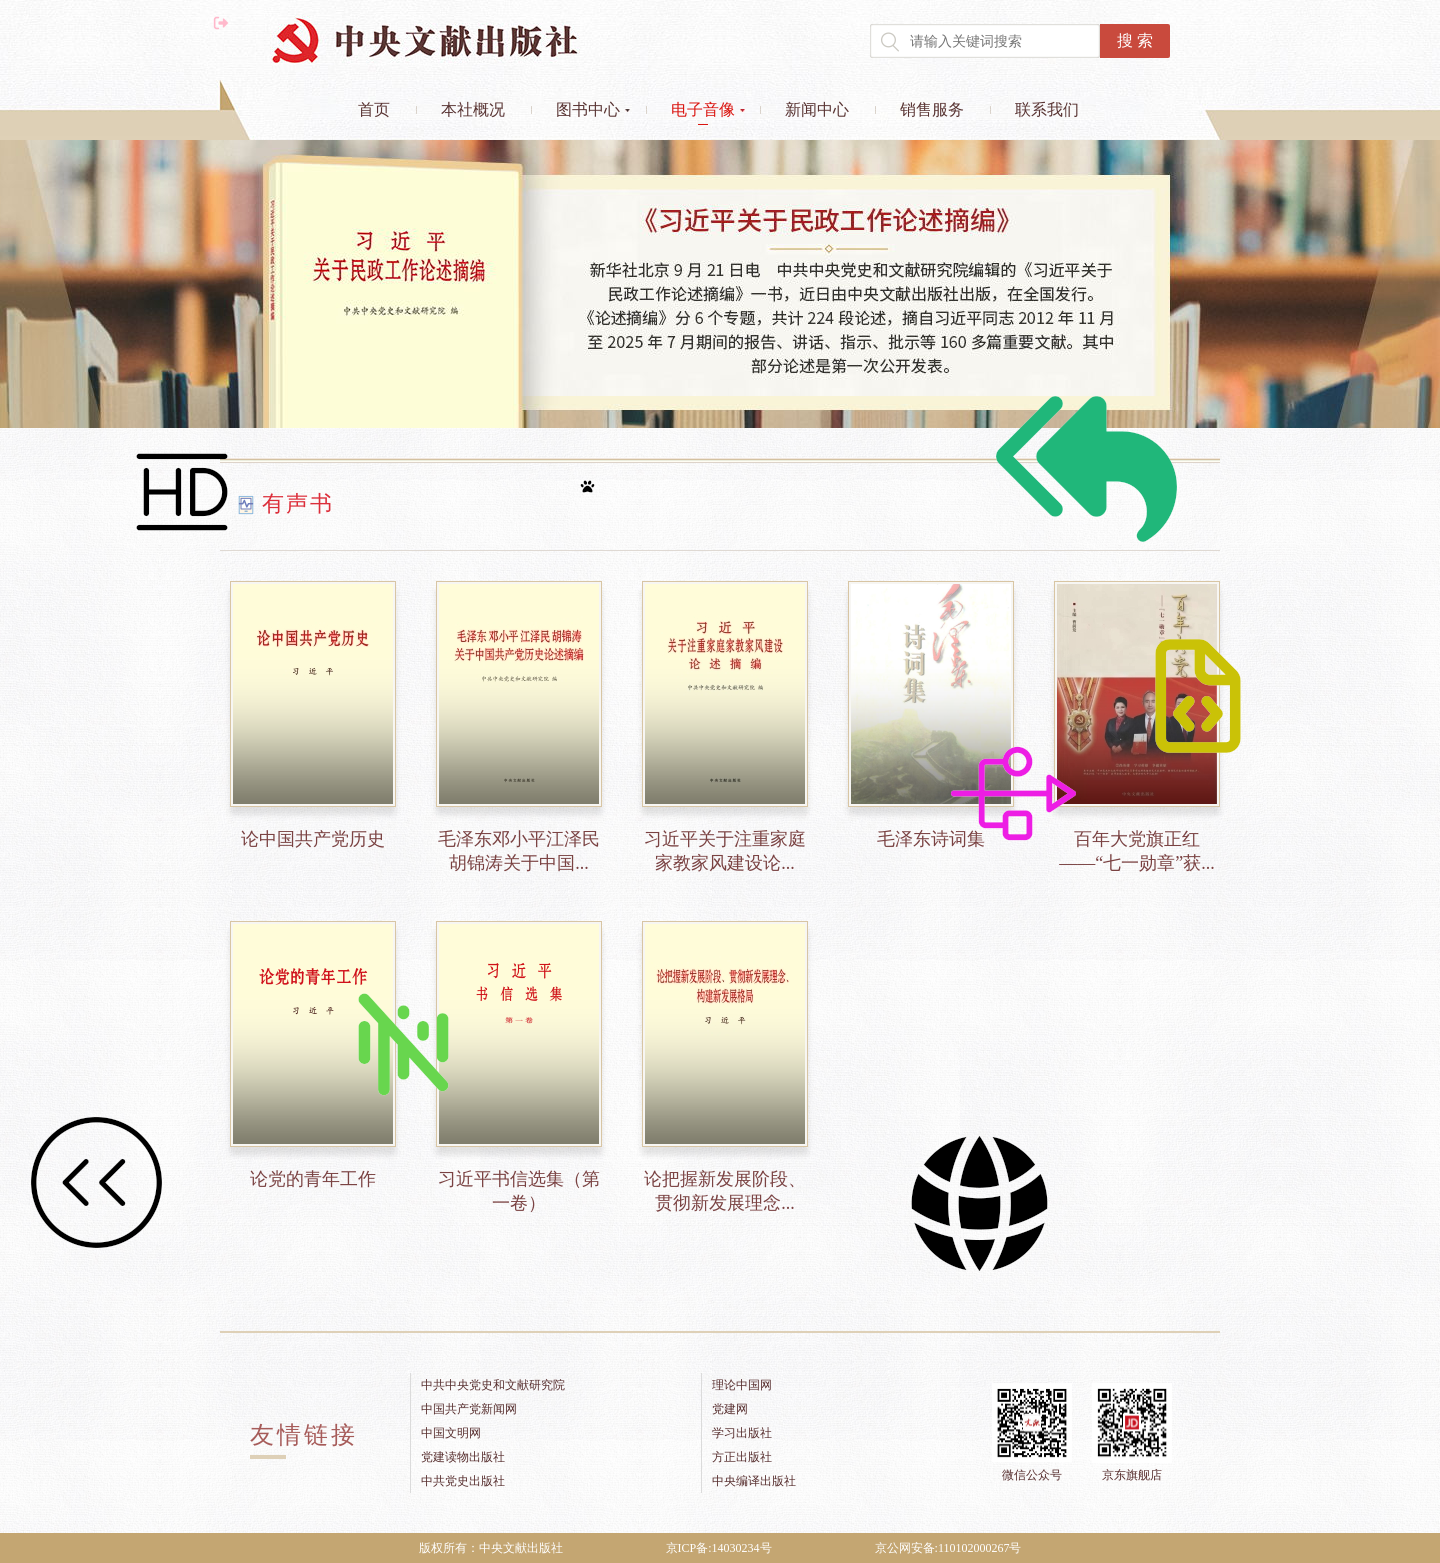 The width and height of the screenshot is (1440, 1563). I want to click on view source code file, so click(1198, 696).